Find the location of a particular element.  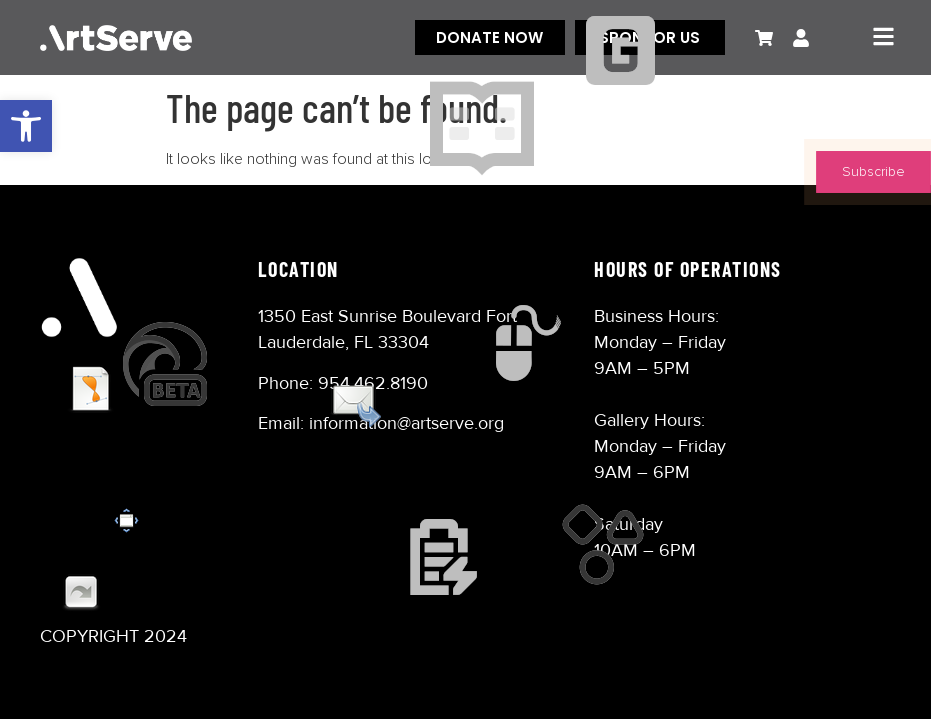

access symbols and special characters is located at coordinates (602, 544).